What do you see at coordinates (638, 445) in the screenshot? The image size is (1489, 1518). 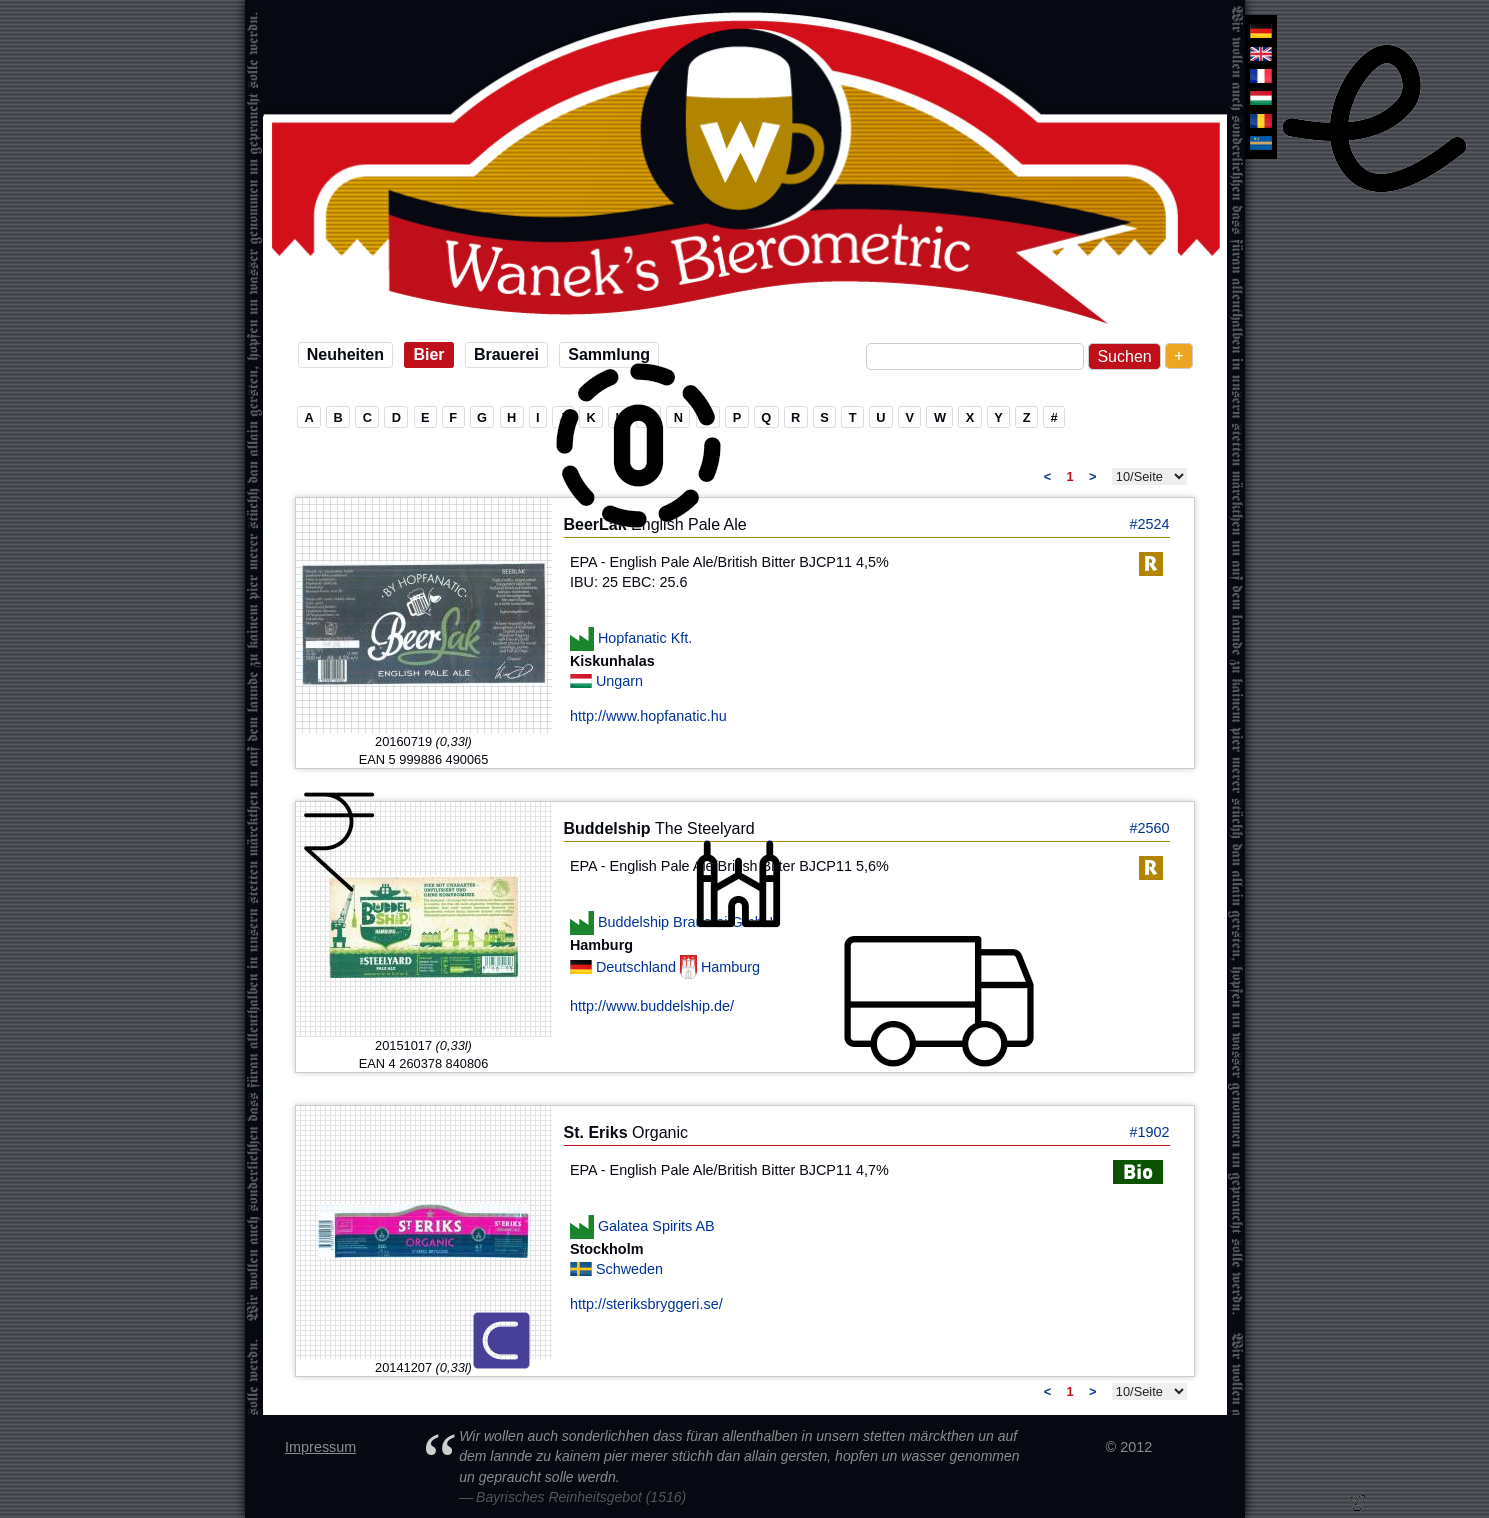 I see `indicates a pending or in-progress state` at bounding box center [638, 445].